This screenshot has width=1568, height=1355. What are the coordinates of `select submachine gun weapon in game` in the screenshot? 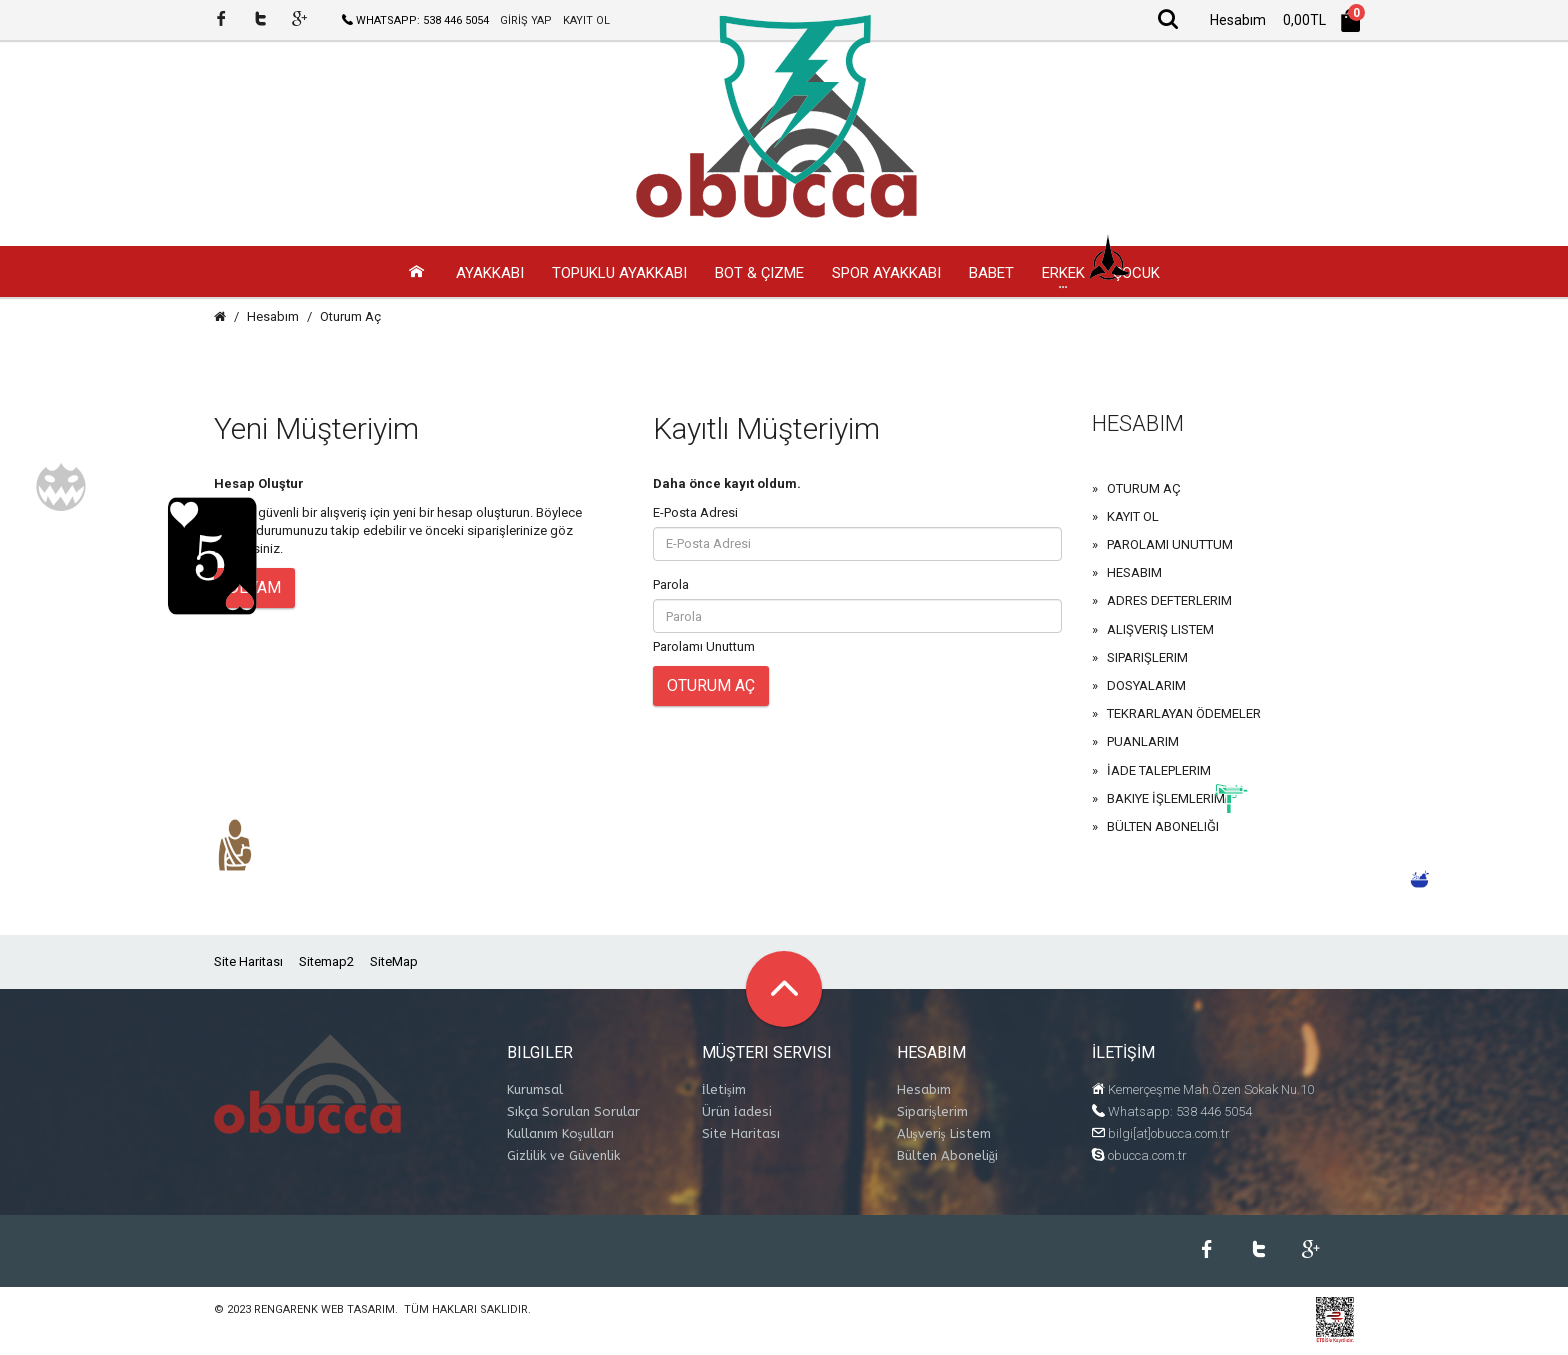 It's located at (1231, 798).